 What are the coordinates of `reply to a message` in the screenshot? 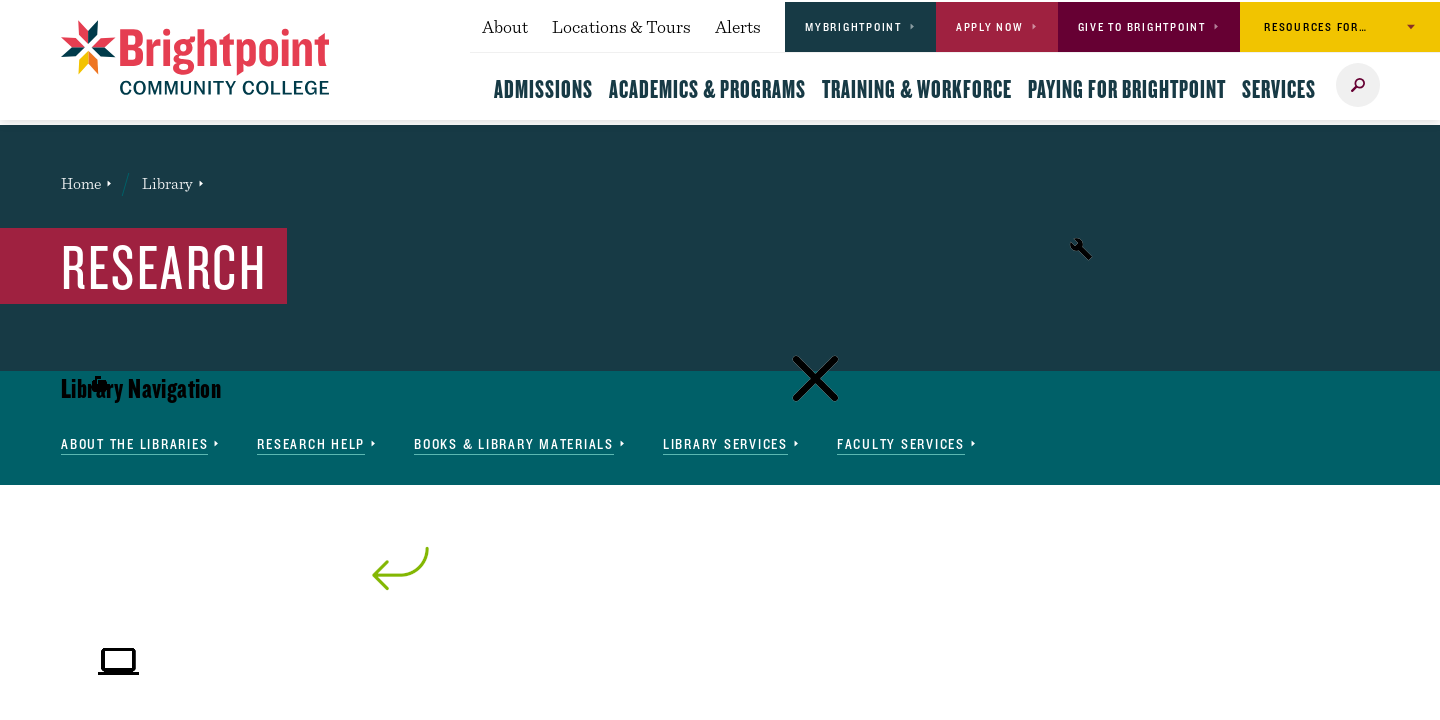 It's located at (400, 568).